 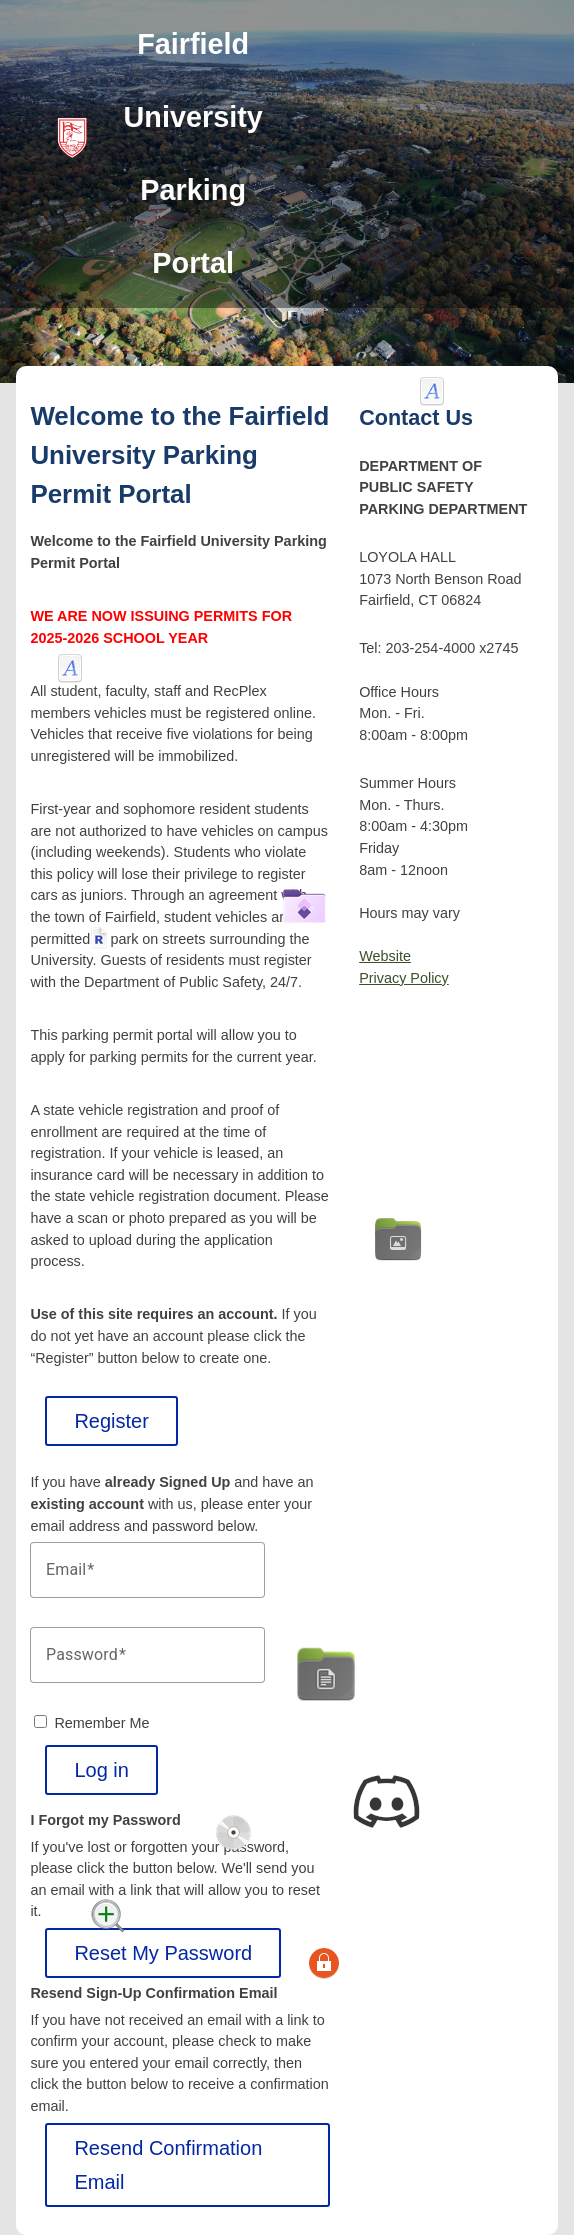 I want to click on lock the screen or enable security, so click(x=324, y=1963).